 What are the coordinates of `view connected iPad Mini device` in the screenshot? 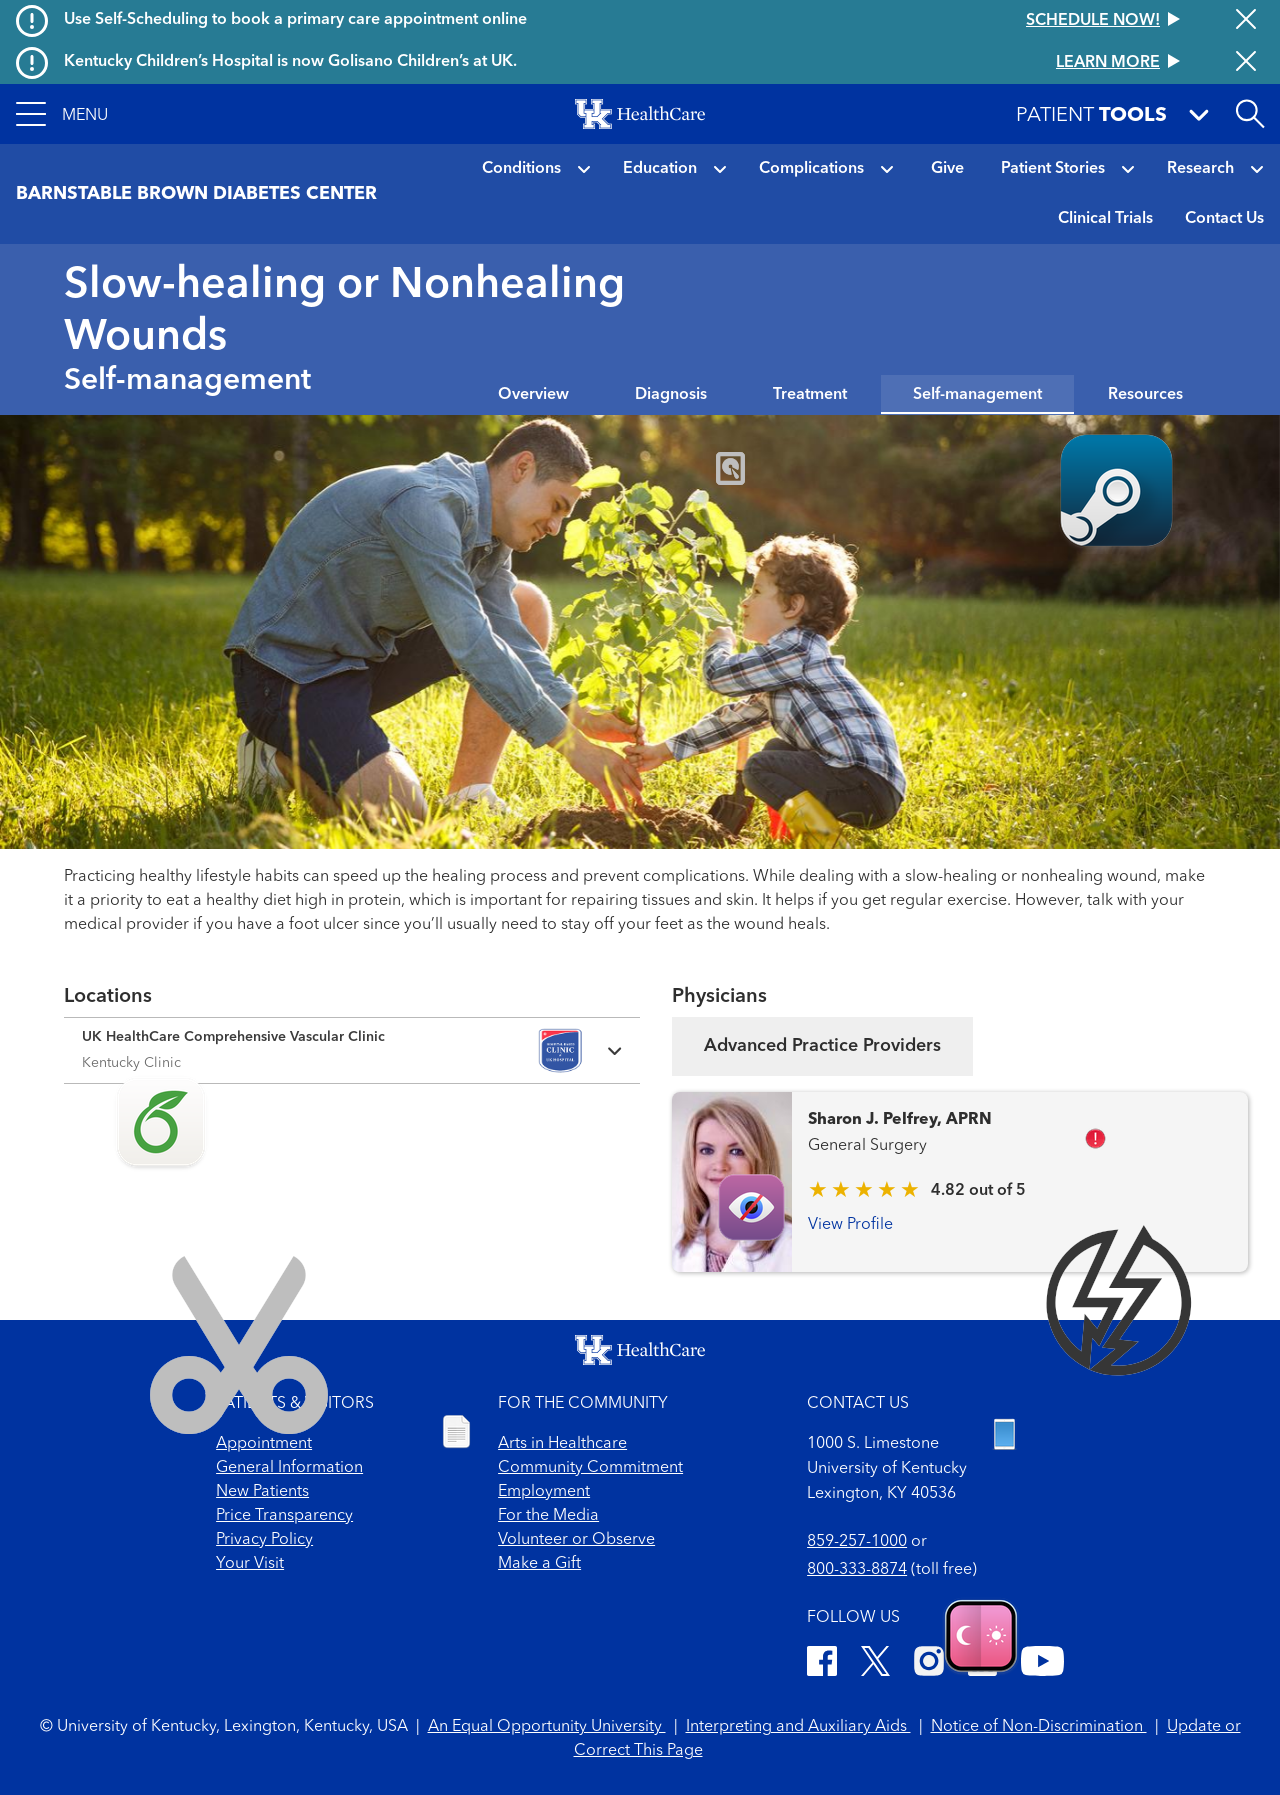 It's located at (1004, 1431).